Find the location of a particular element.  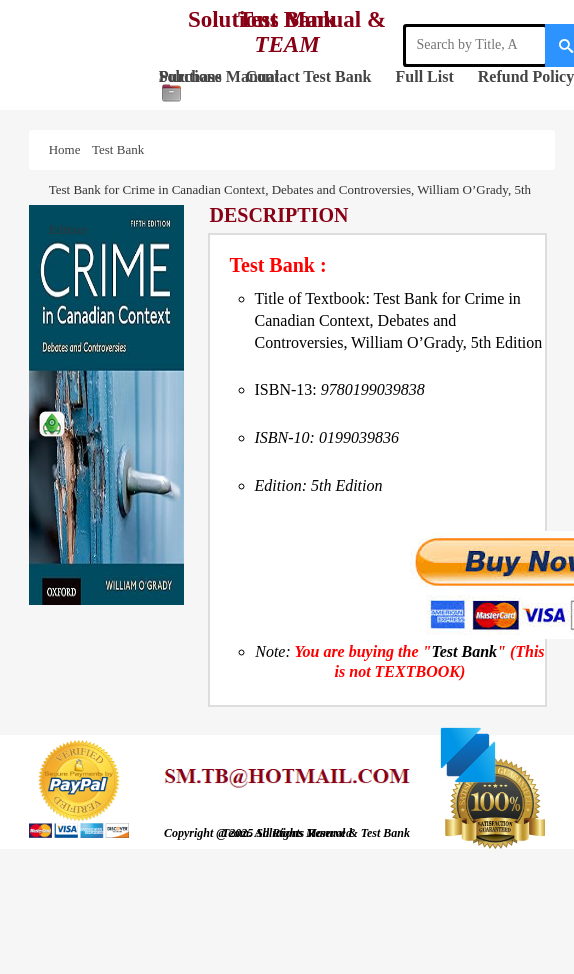

open Robo 3T MongoDB database management app is located at coordinates (52, 424).